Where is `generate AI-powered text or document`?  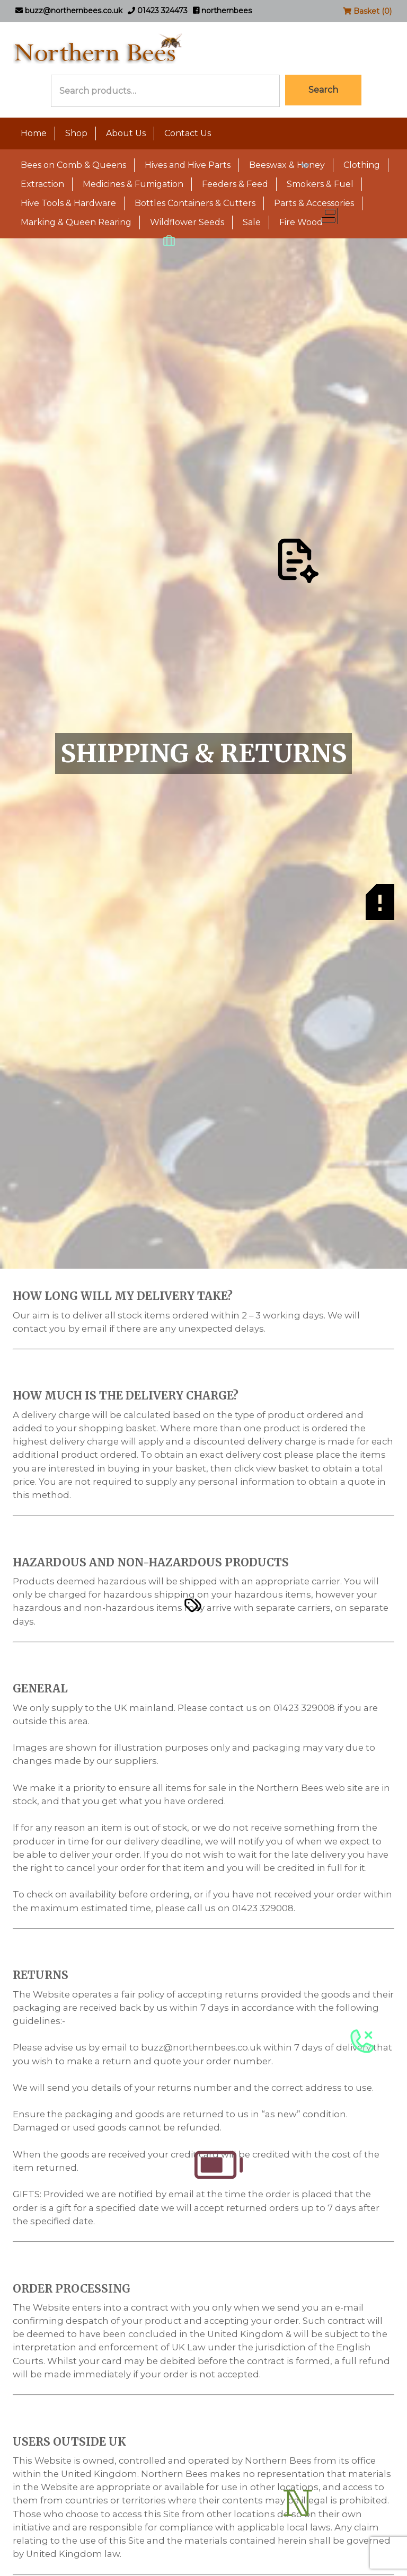
generate AI-powered text or document is located at coordinates (295, 559).